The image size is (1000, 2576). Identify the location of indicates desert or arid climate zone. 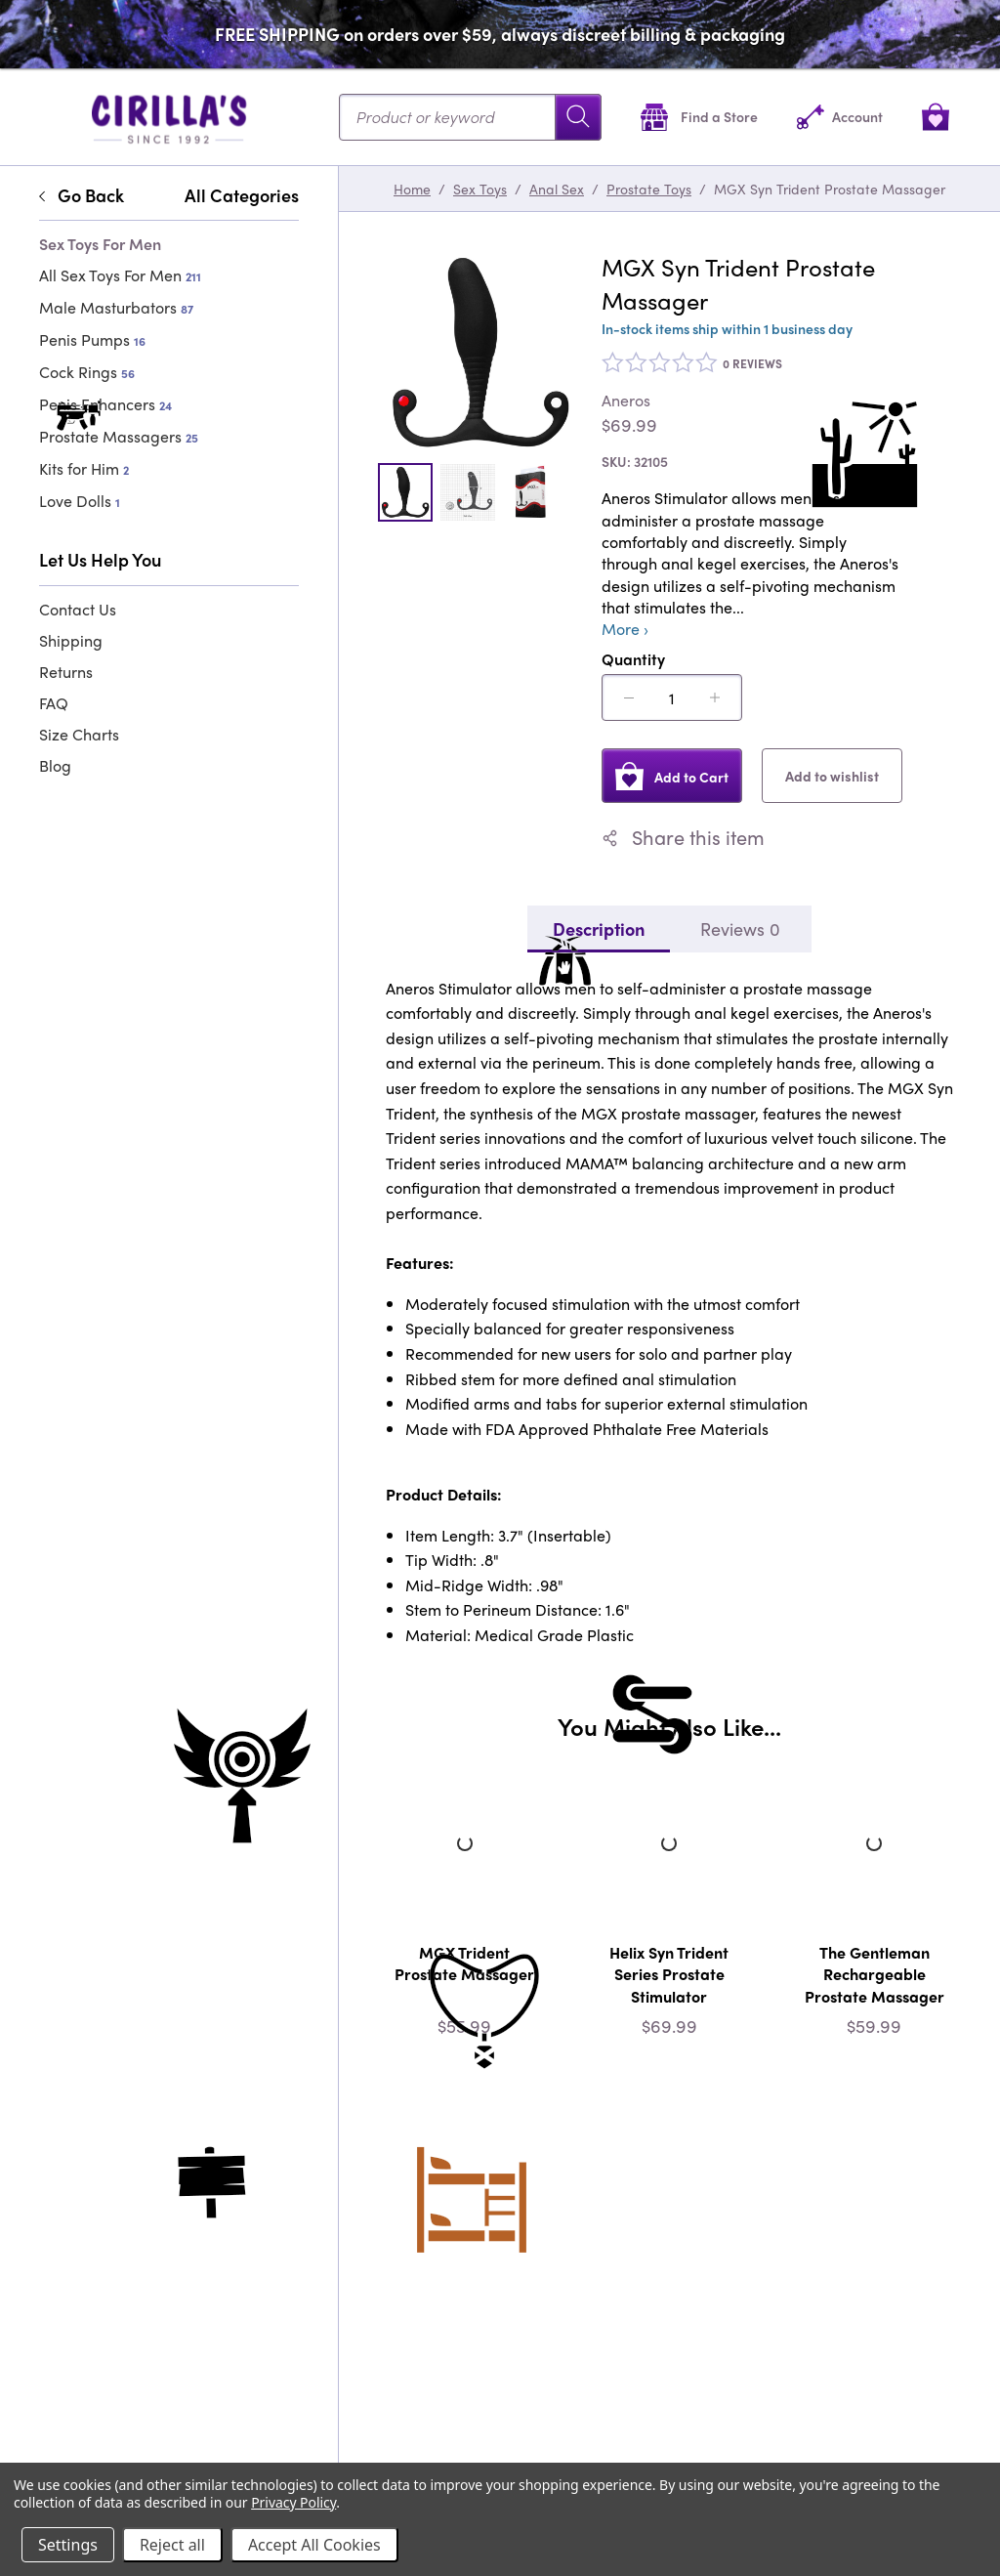
(864, 454).